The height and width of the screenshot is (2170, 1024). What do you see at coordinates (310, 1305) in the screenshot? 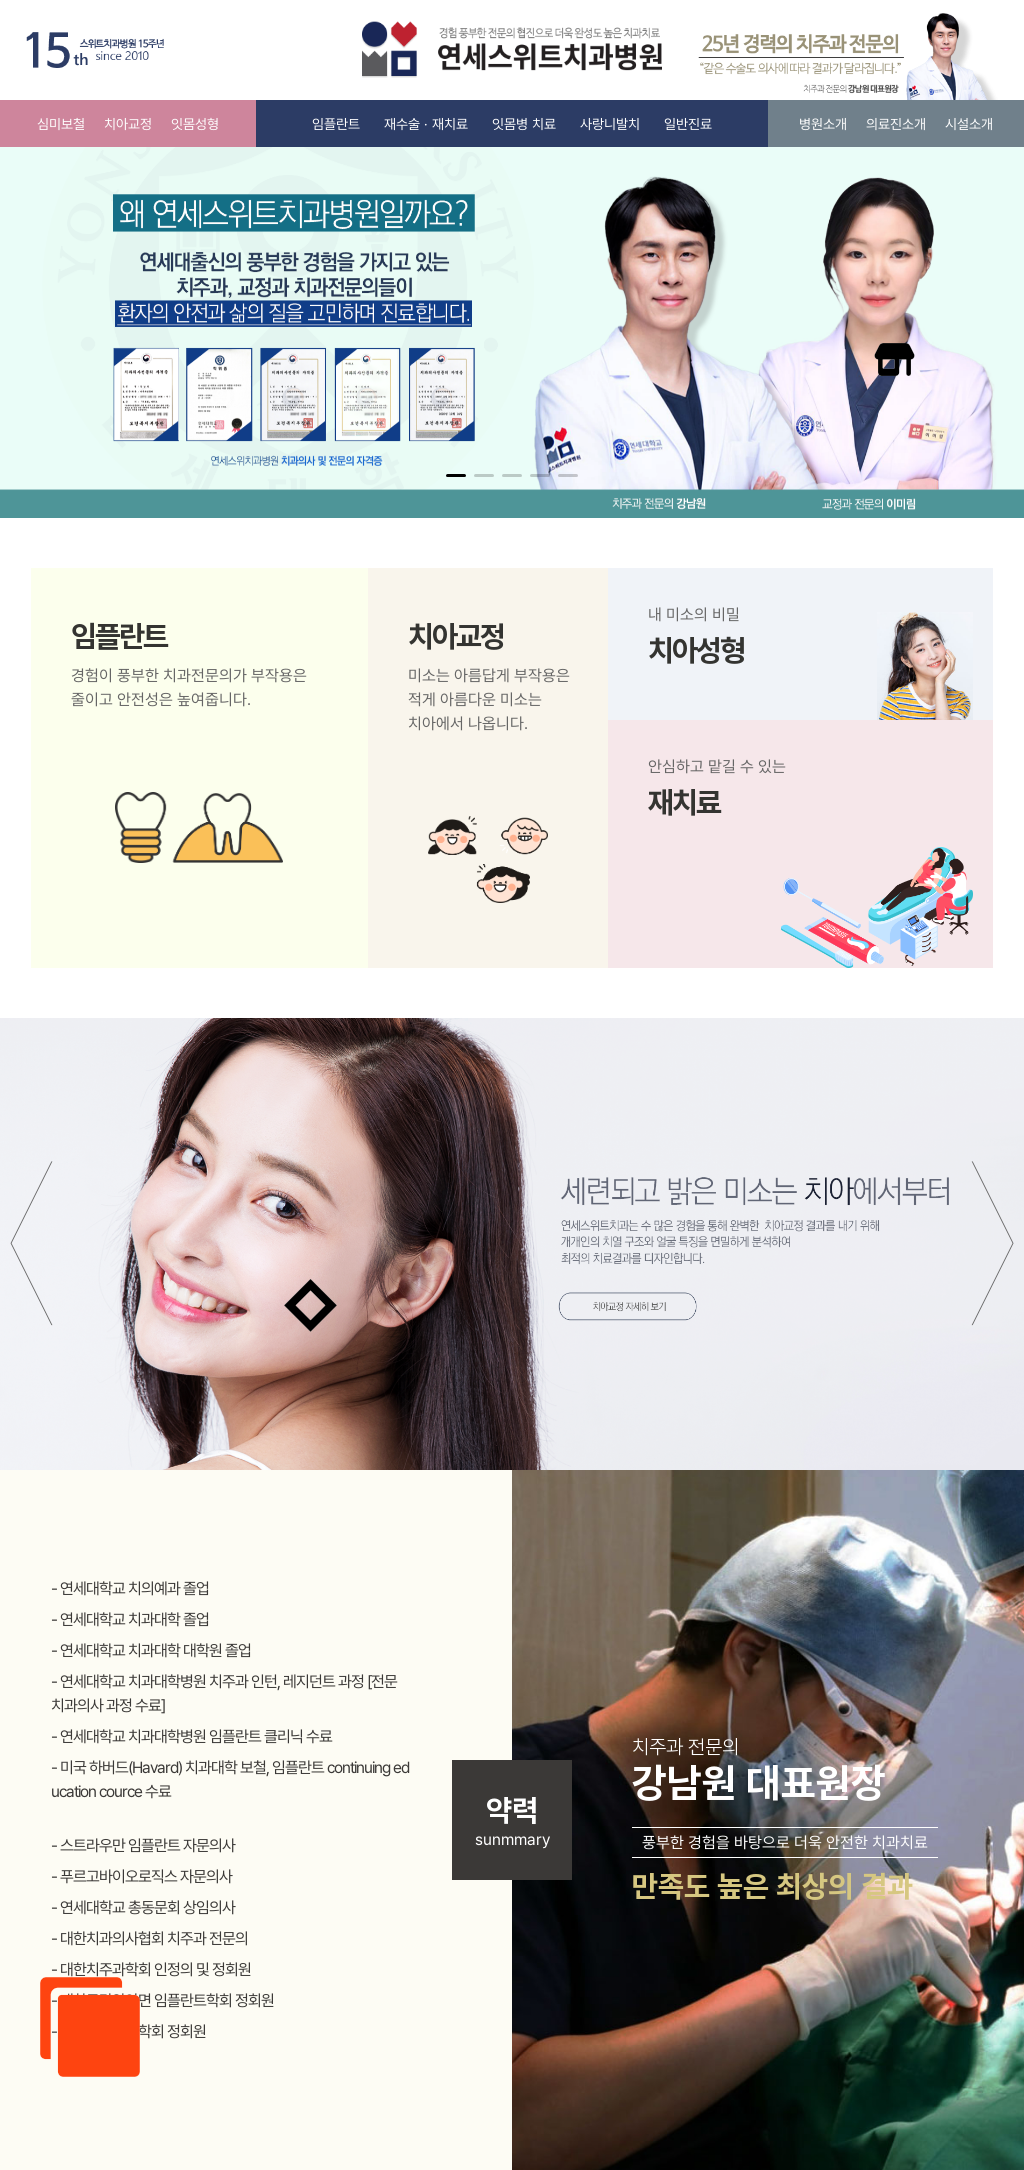
I see `unverified log breakpoint in debug mode` at bounding box center [310, 1305].